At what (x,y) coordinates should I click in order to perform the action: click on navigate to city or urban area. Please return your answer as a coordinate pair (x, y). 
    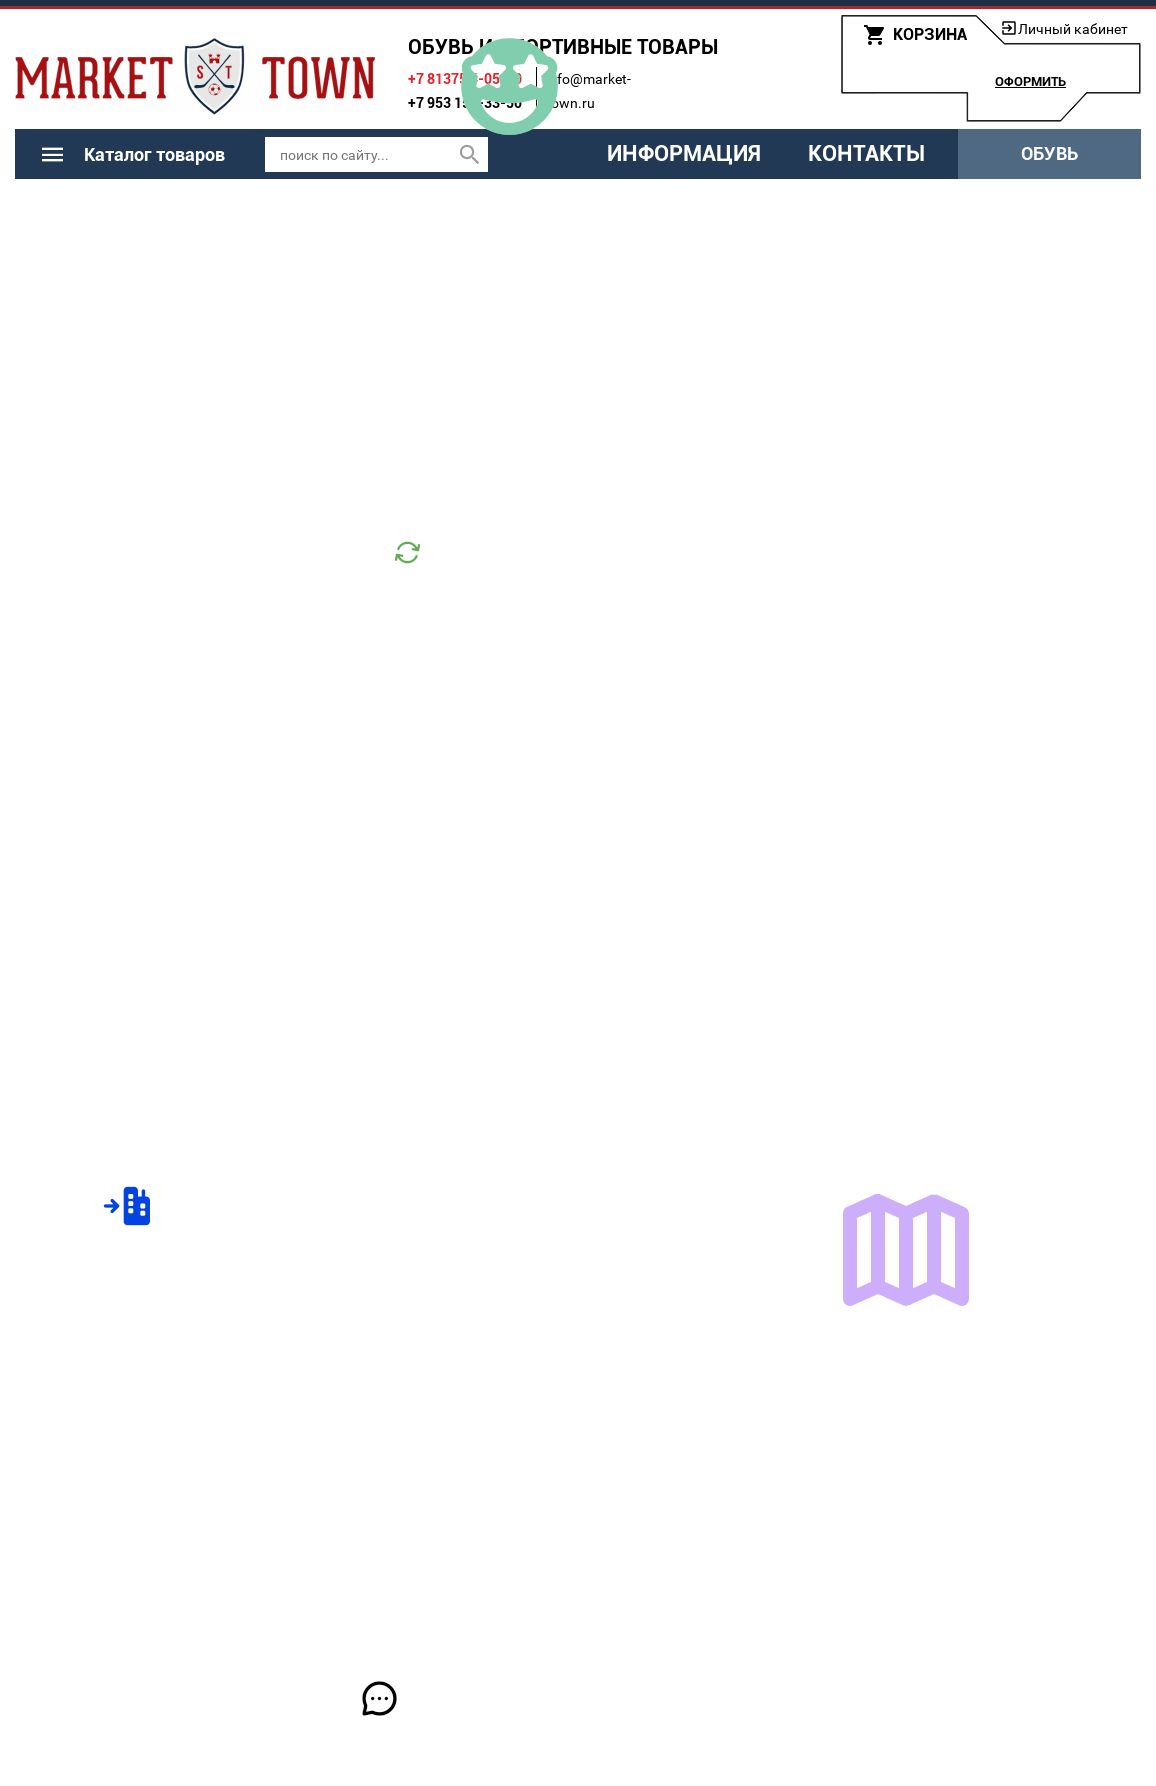
    Looking at the image, I should click on (126, 1206).